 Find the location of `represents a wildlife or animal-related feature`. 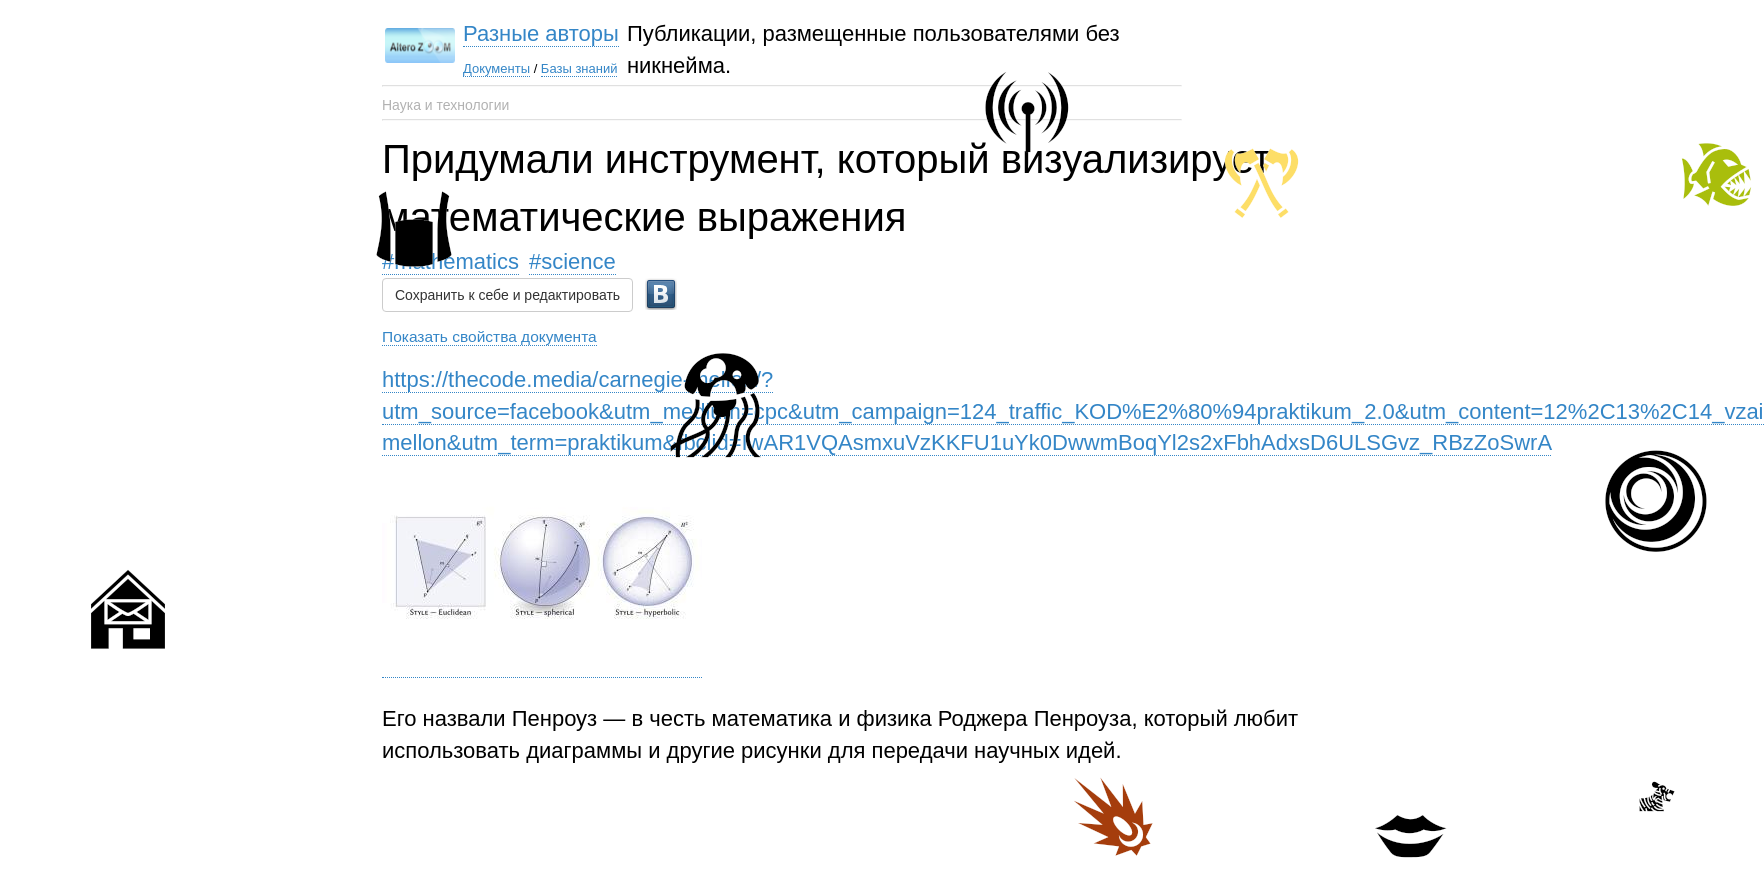

represents a wildlife or animal-related feature is located at coordinates (1656, 794).